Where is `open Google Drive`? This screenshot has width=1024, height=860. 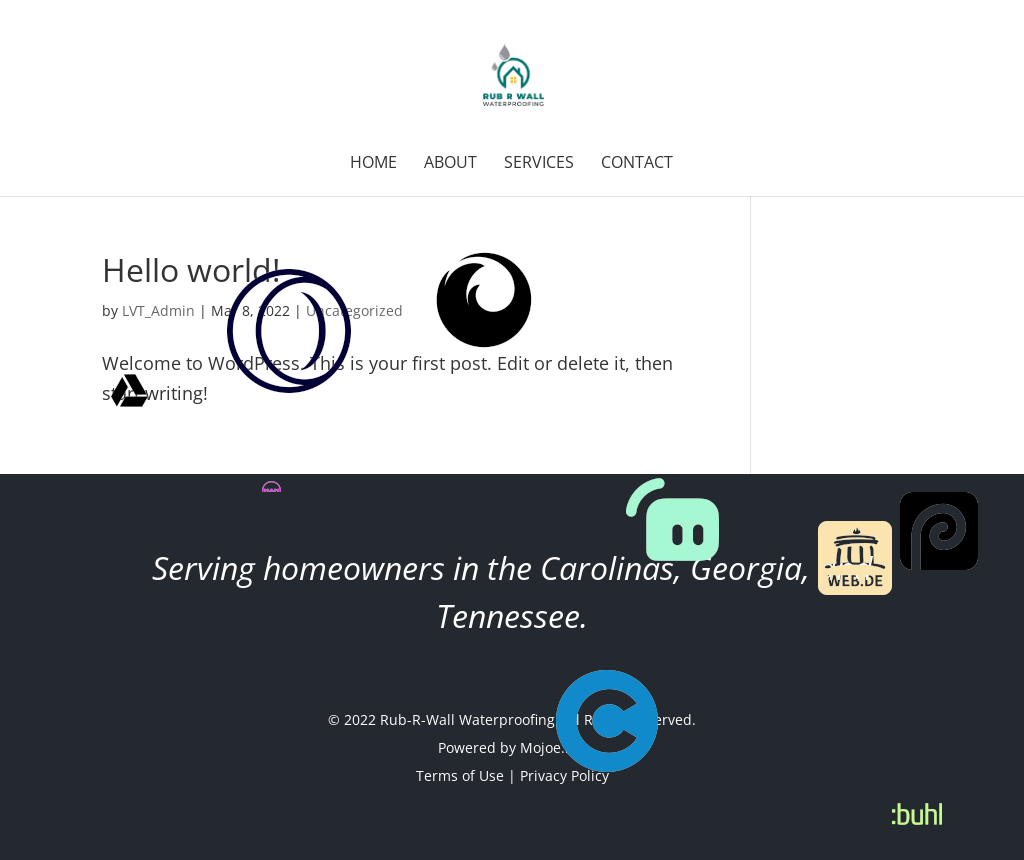
open Google Drive is located at coordinates (129, 390).